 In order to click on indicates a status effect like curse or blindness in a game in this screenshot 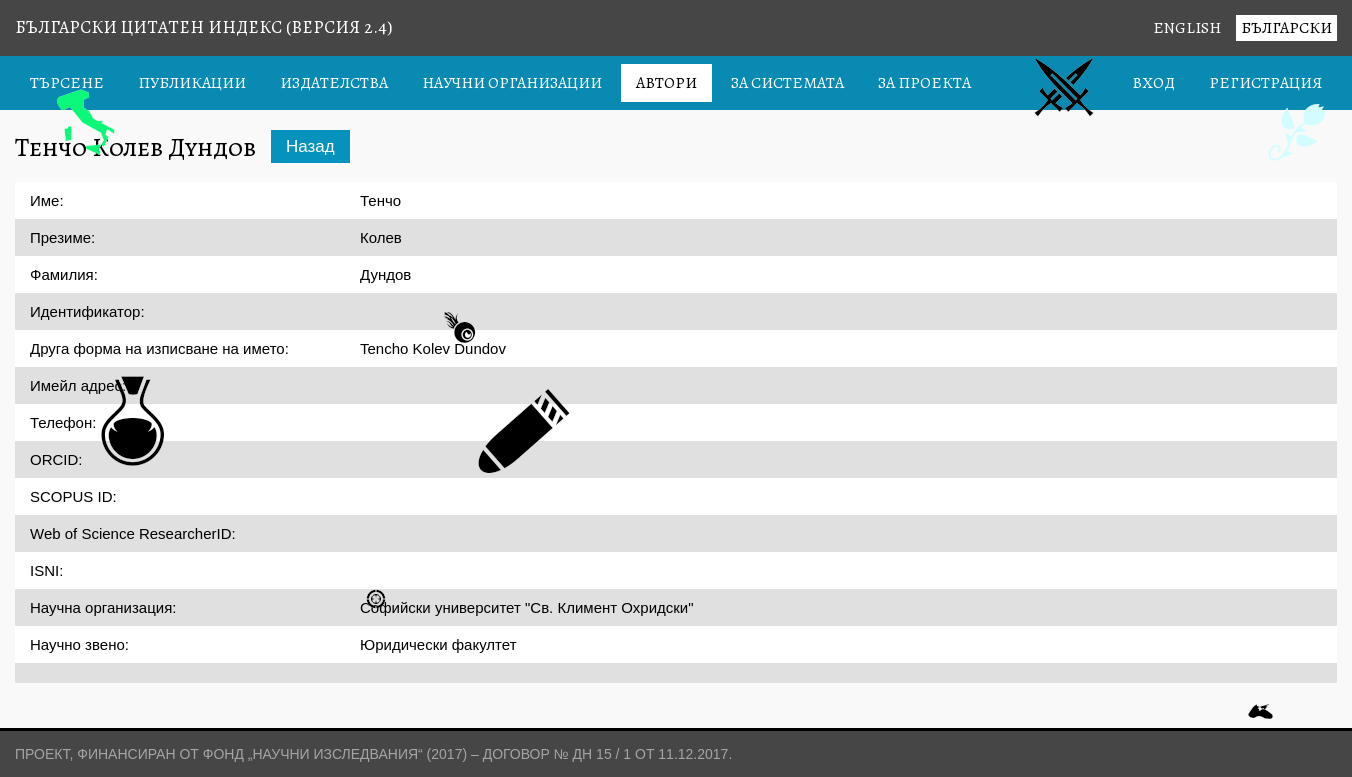, I will do `click(459, 327)`.